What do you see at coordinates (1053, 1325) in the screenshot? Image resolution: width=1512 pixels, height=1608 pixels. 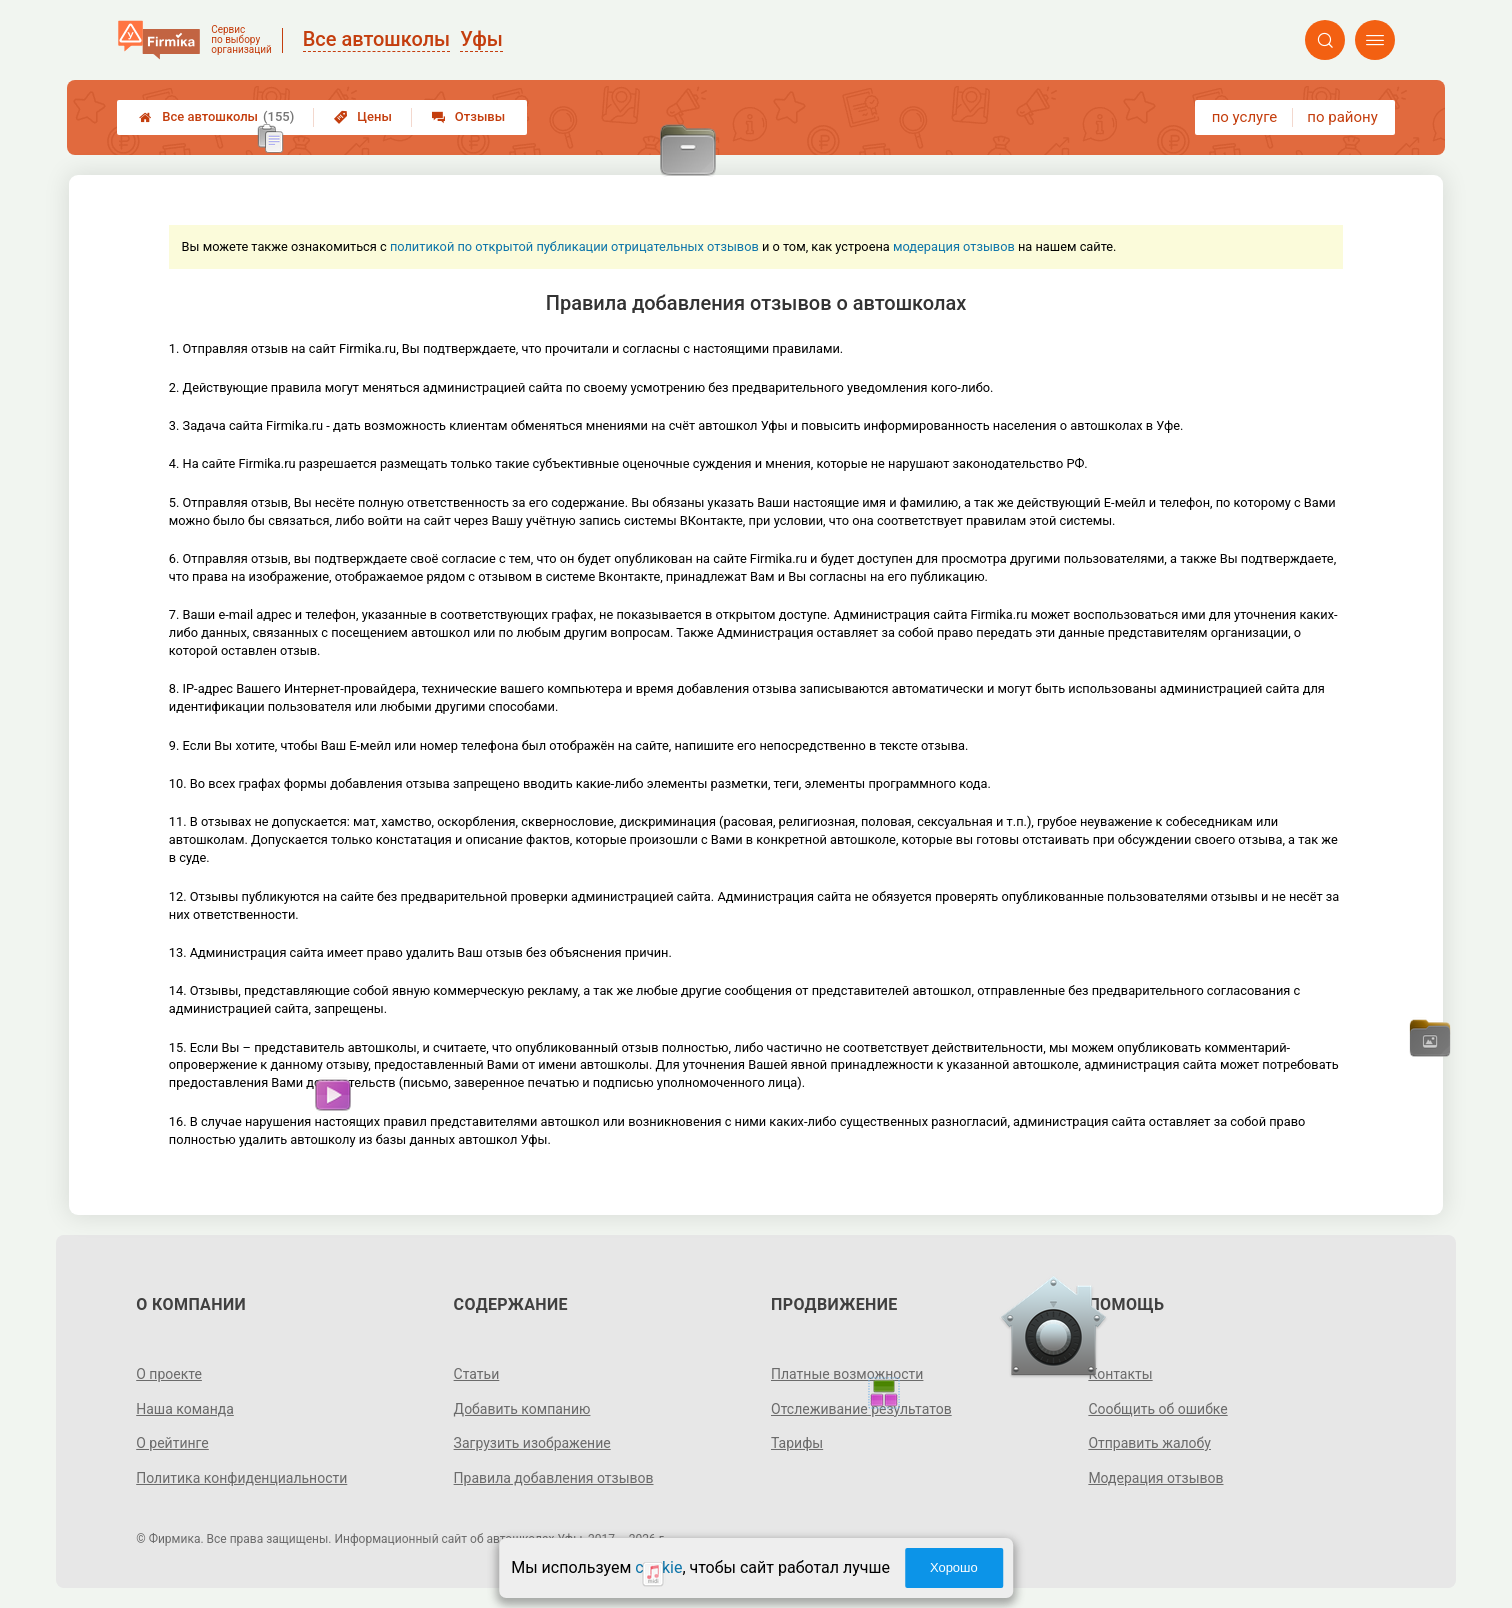 I see `access FileVault disk encryption settings` at bounding box center [1053, 1325].